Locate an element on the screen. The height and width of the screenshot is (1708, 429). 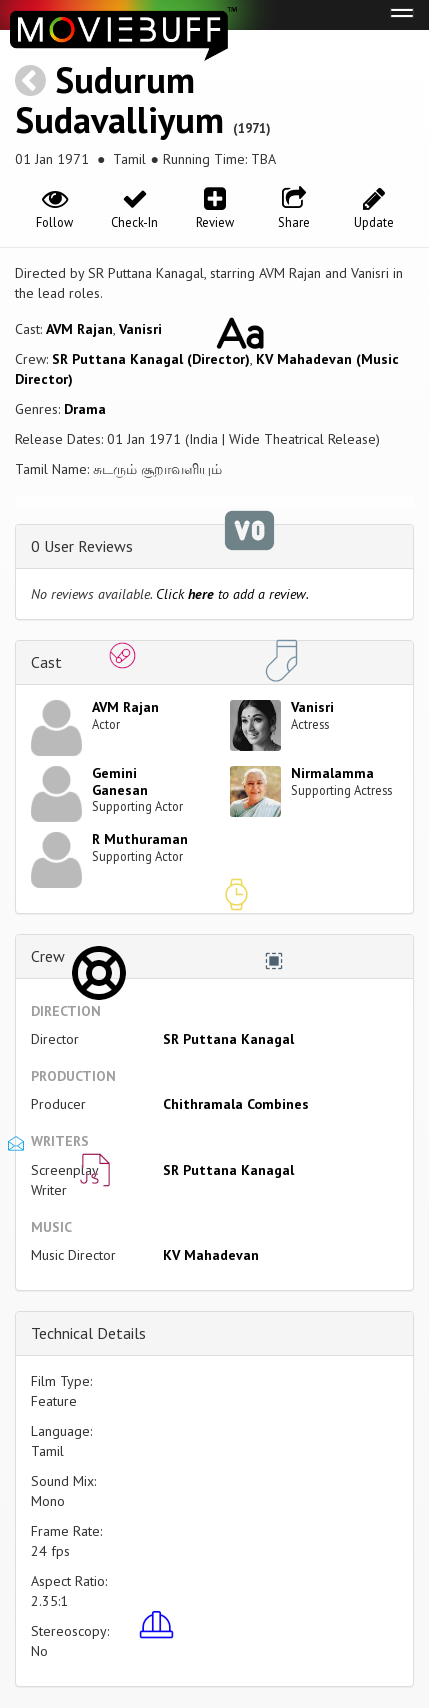
enable voiceover accessibility feature is located at coordinates (249, 530).